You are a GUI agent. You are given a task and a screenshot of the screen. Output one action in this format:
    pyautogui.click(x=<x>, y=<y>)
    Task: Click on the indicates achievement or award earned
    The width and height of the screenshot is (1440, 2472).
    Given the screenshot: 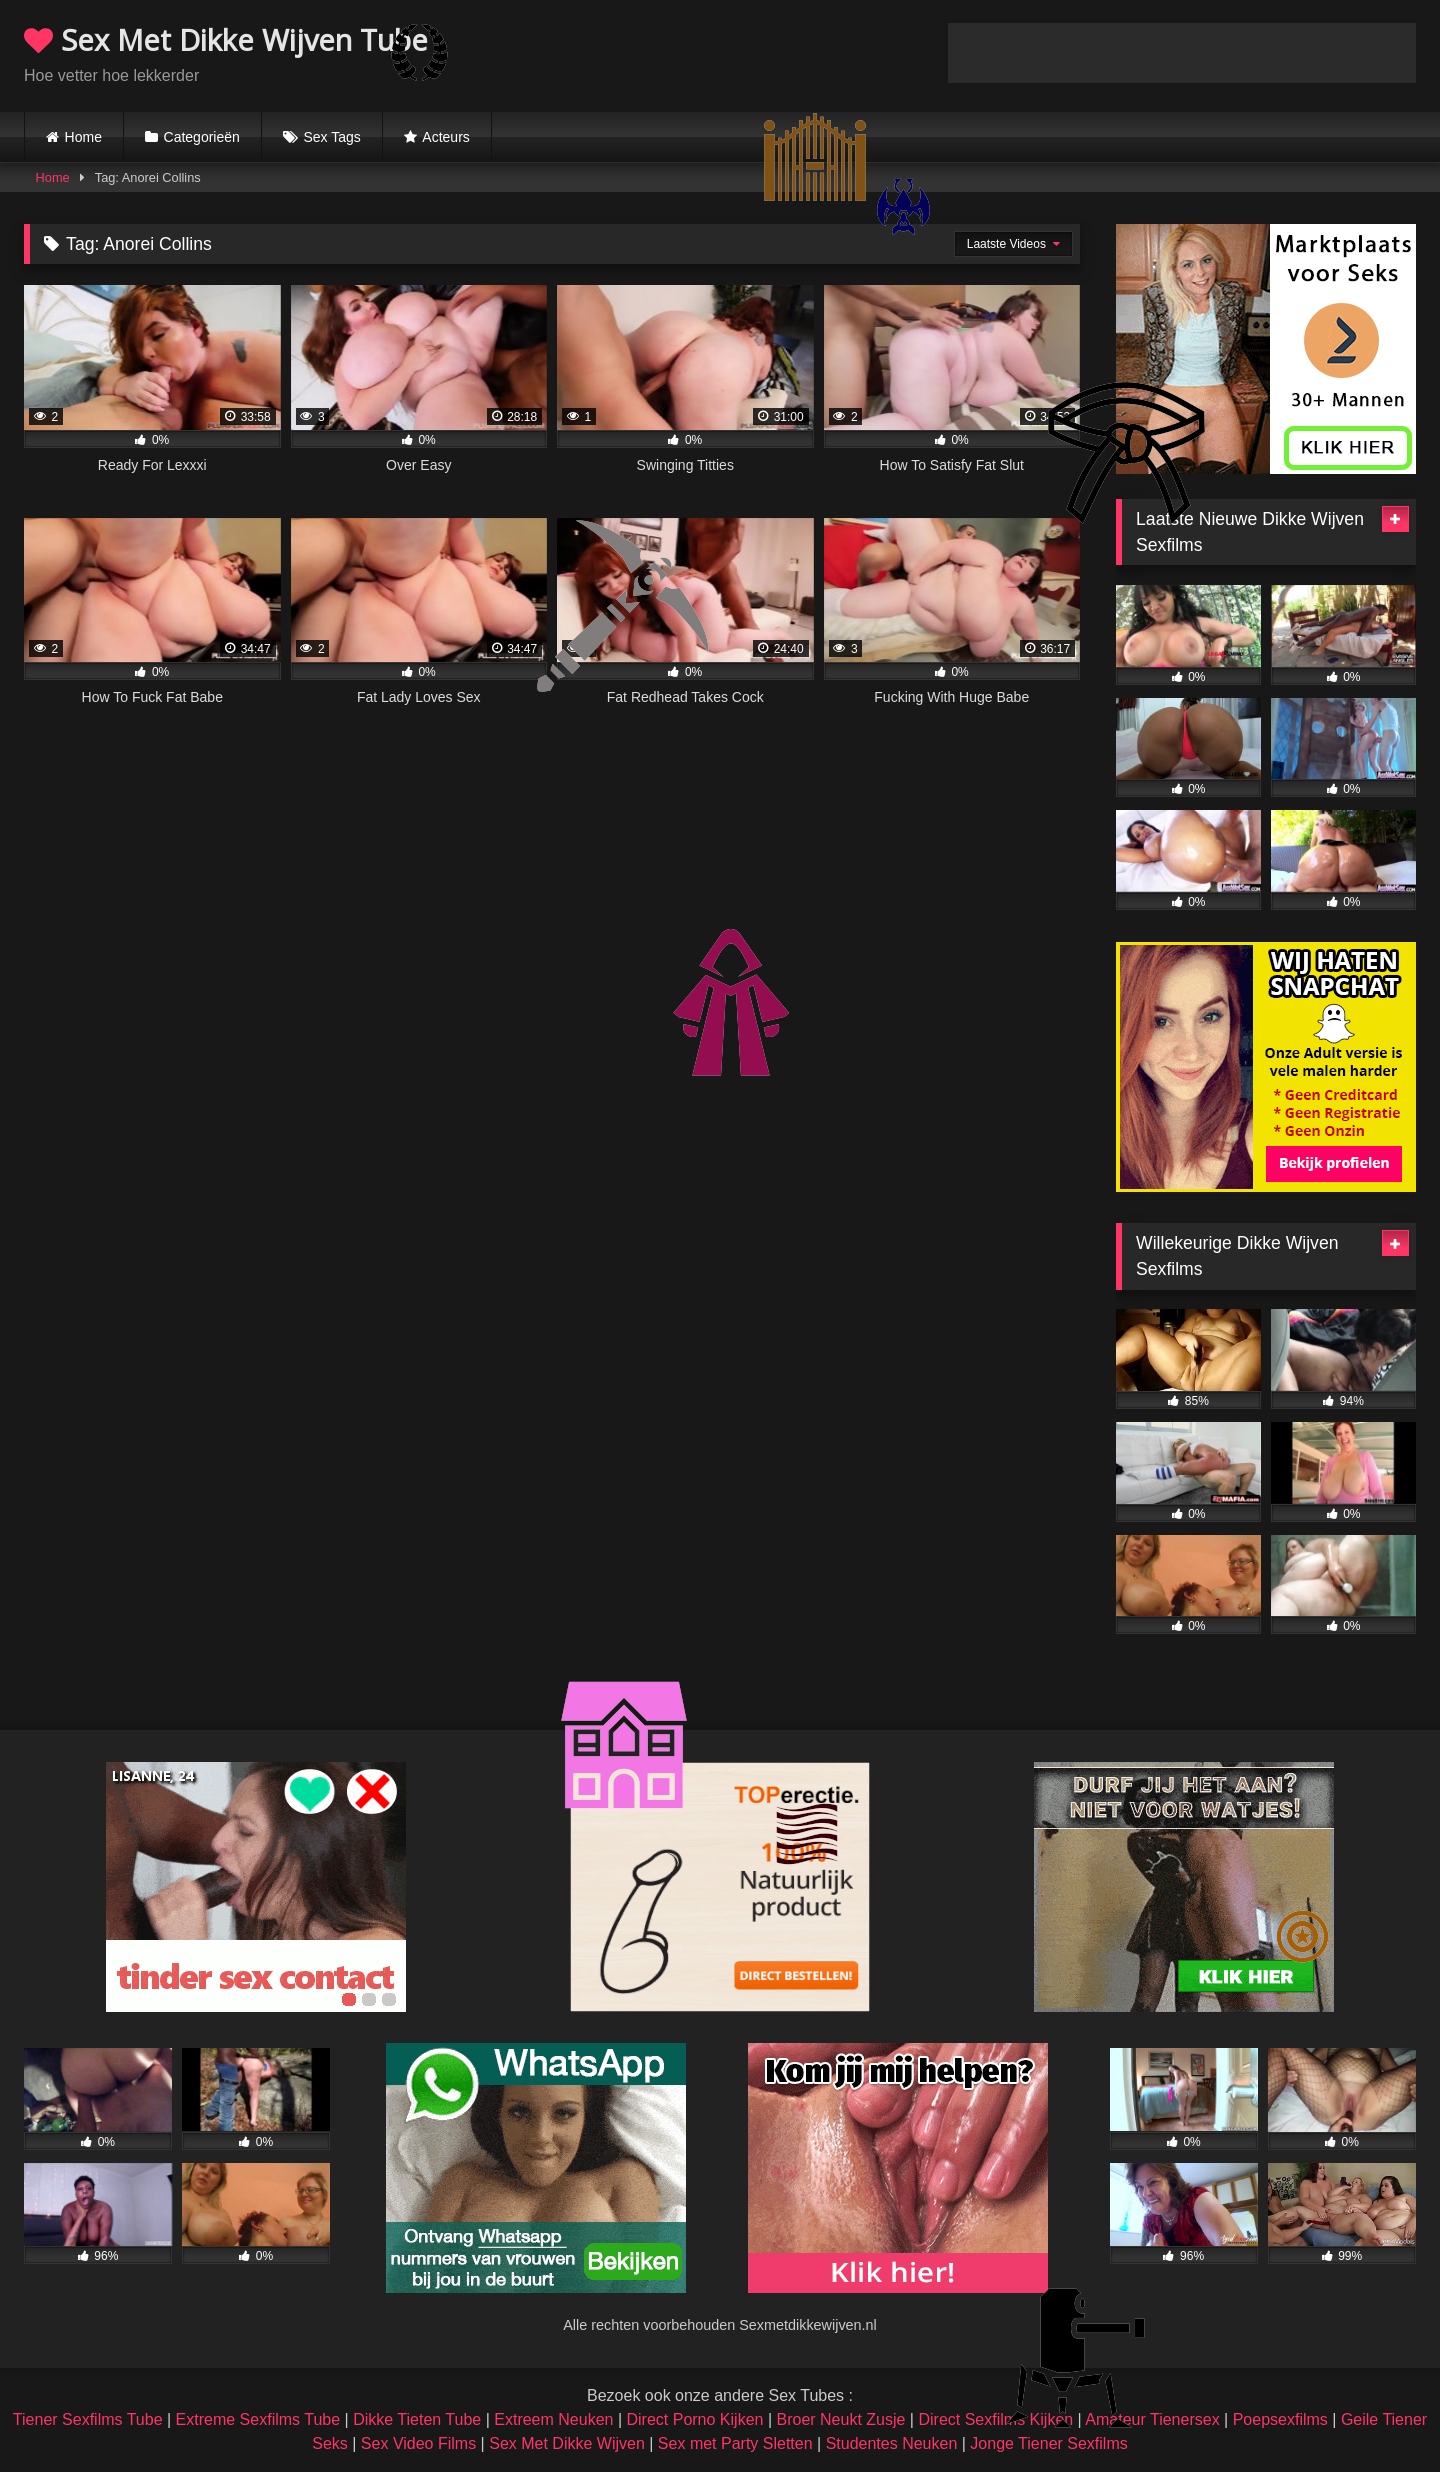 What is the action you would take?
    pyautogui.click(x=419, y=52)
    